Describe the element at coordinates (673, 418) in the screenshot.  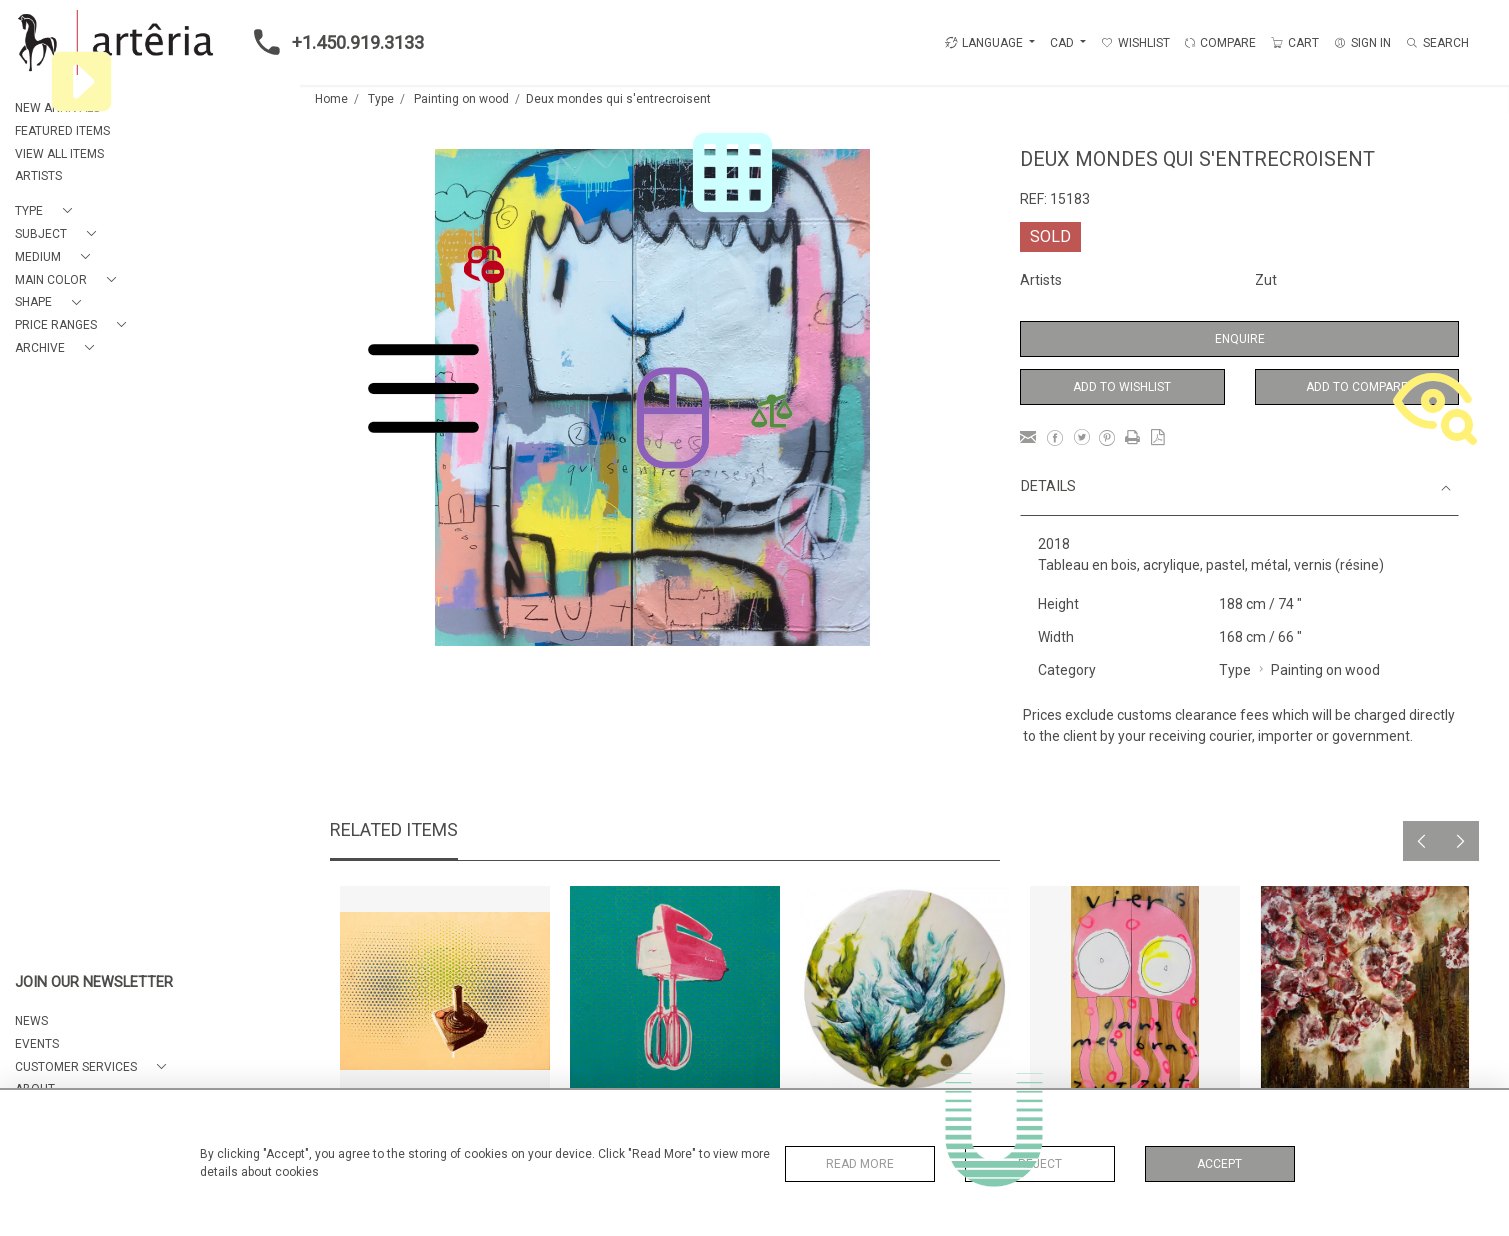
I see `mouse input device indicator` at that location.